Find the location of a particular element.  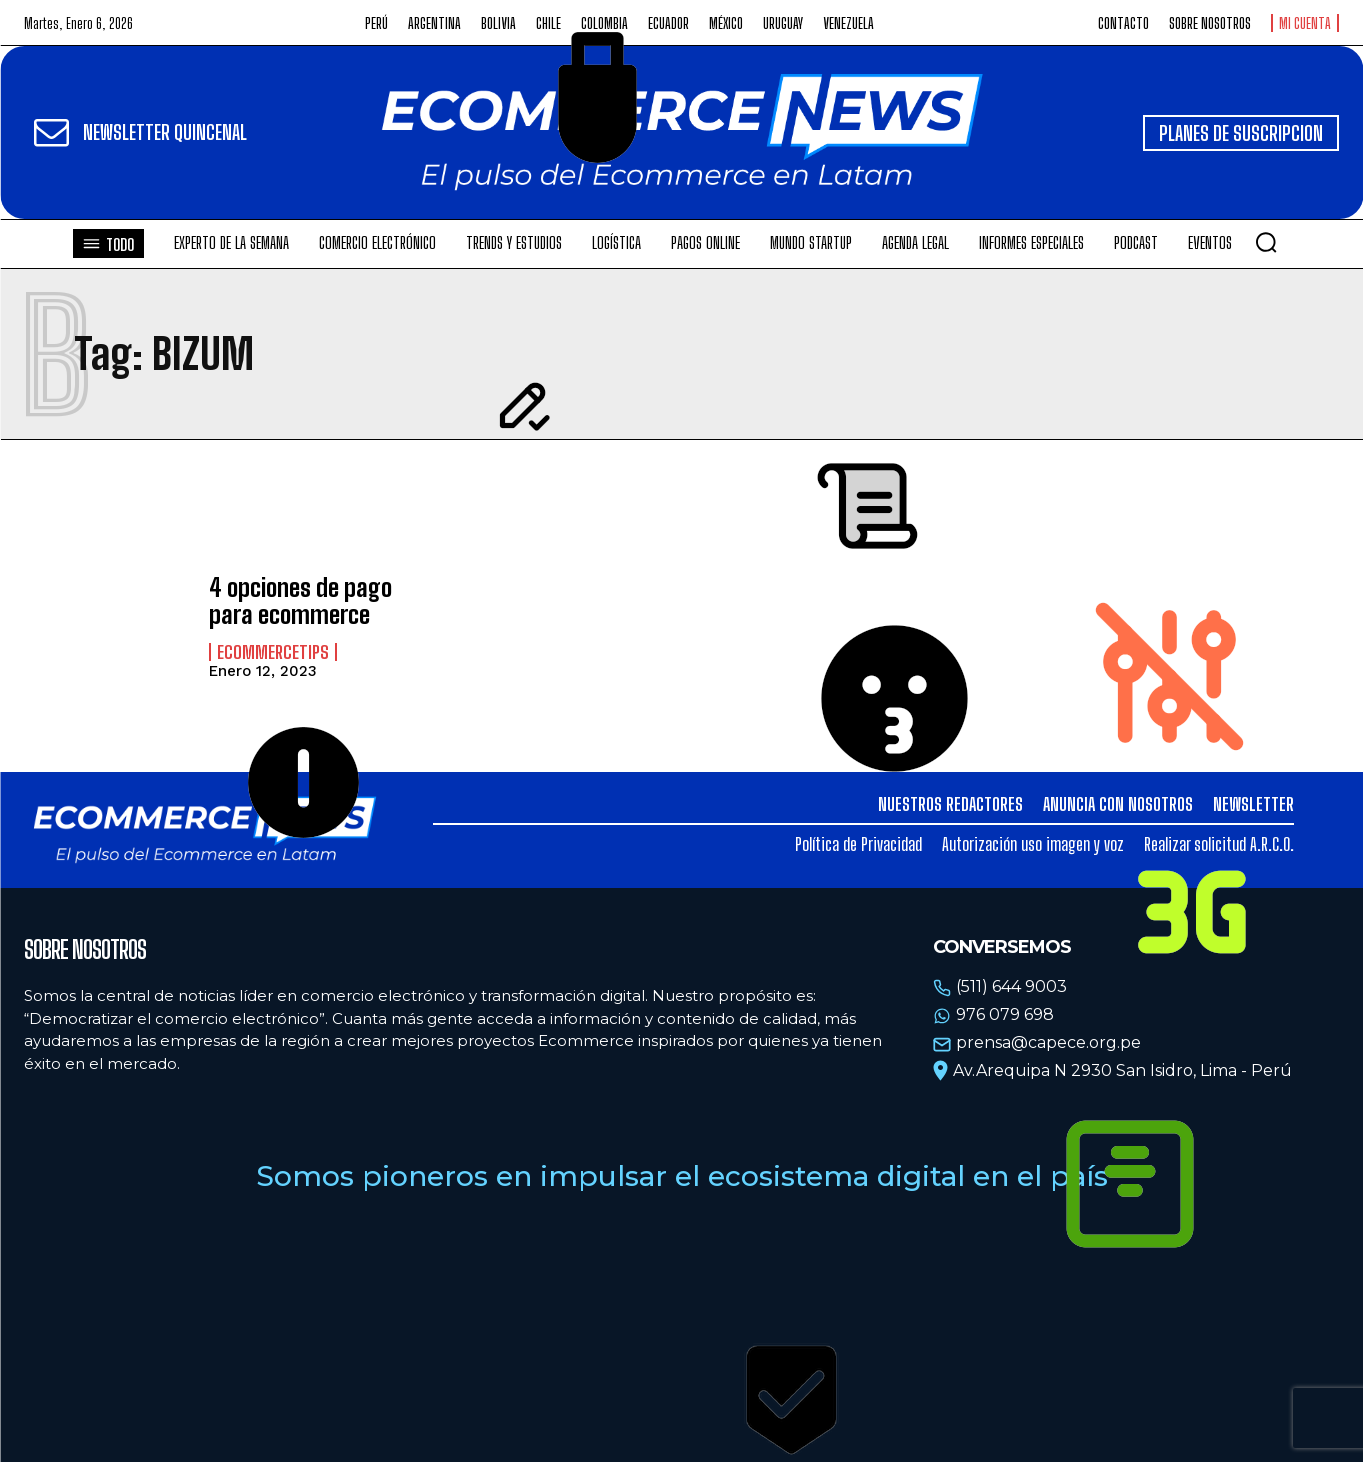

indicates 6 o'clock or half past the hour is located at coordinates (303, 782).